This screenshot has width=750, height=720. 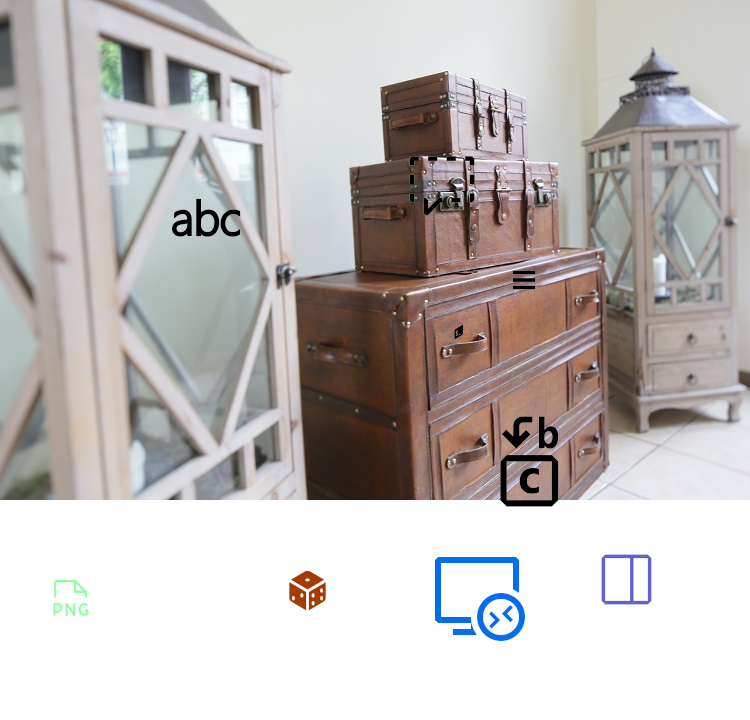 What do you see at coordinates (532, 461) in the screenshot?
I see `replace selected text or content` at bounding box center [532, 461].